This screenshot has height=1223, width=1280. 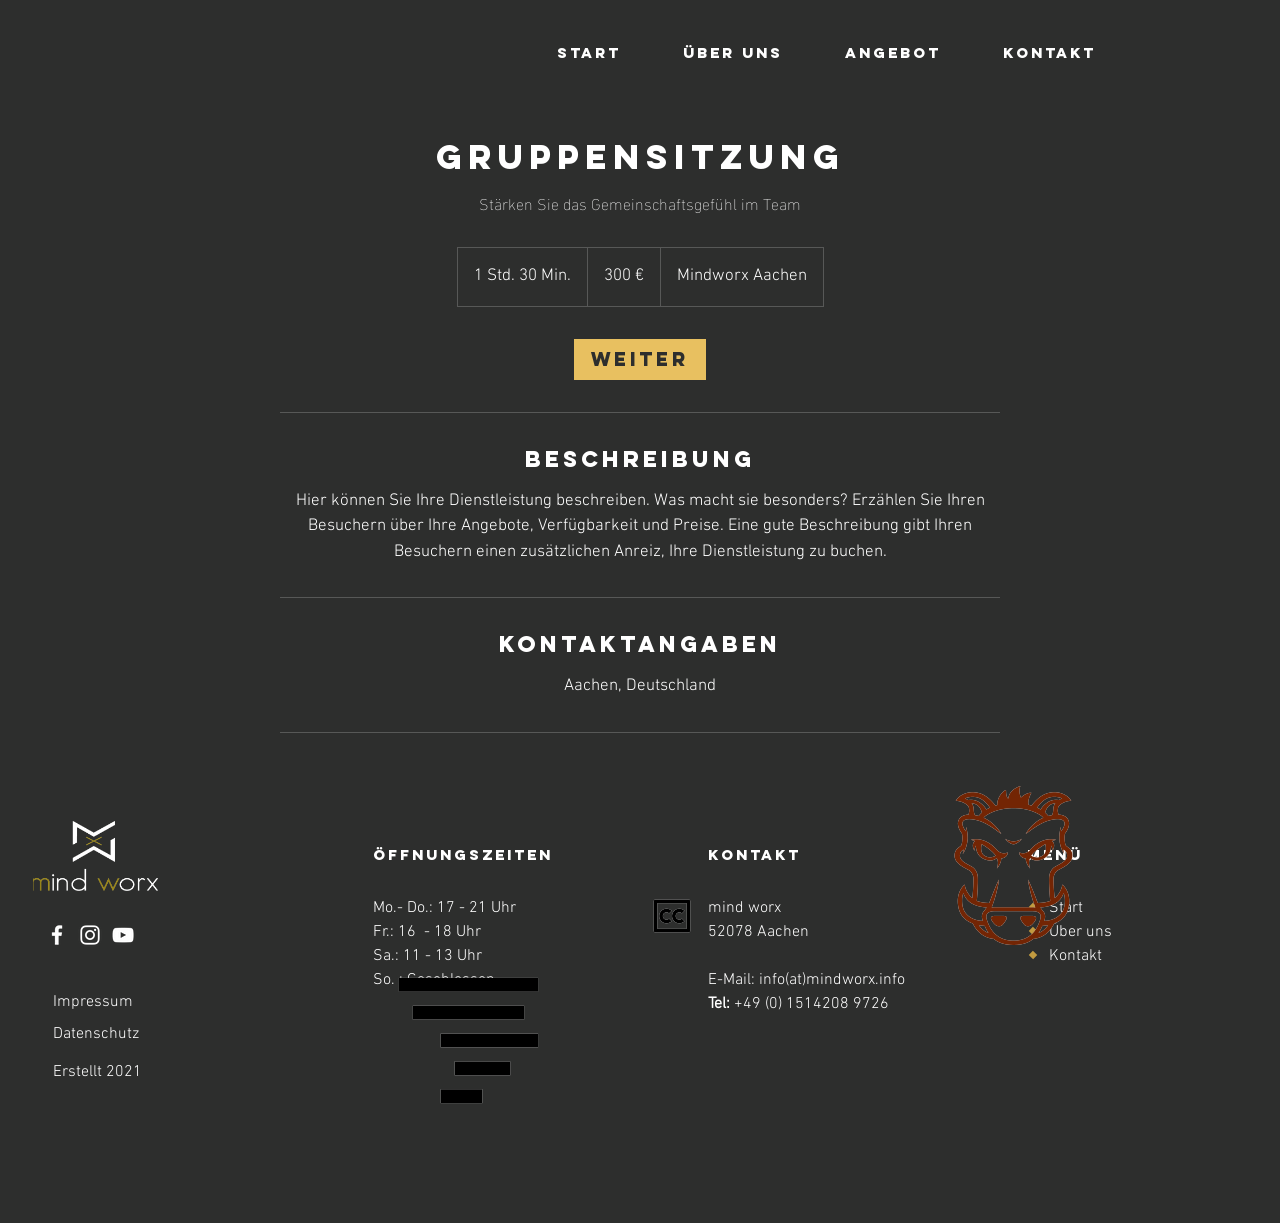 I want to click on indicates tornado or severe weather warning, so click(x=468, y=1040).